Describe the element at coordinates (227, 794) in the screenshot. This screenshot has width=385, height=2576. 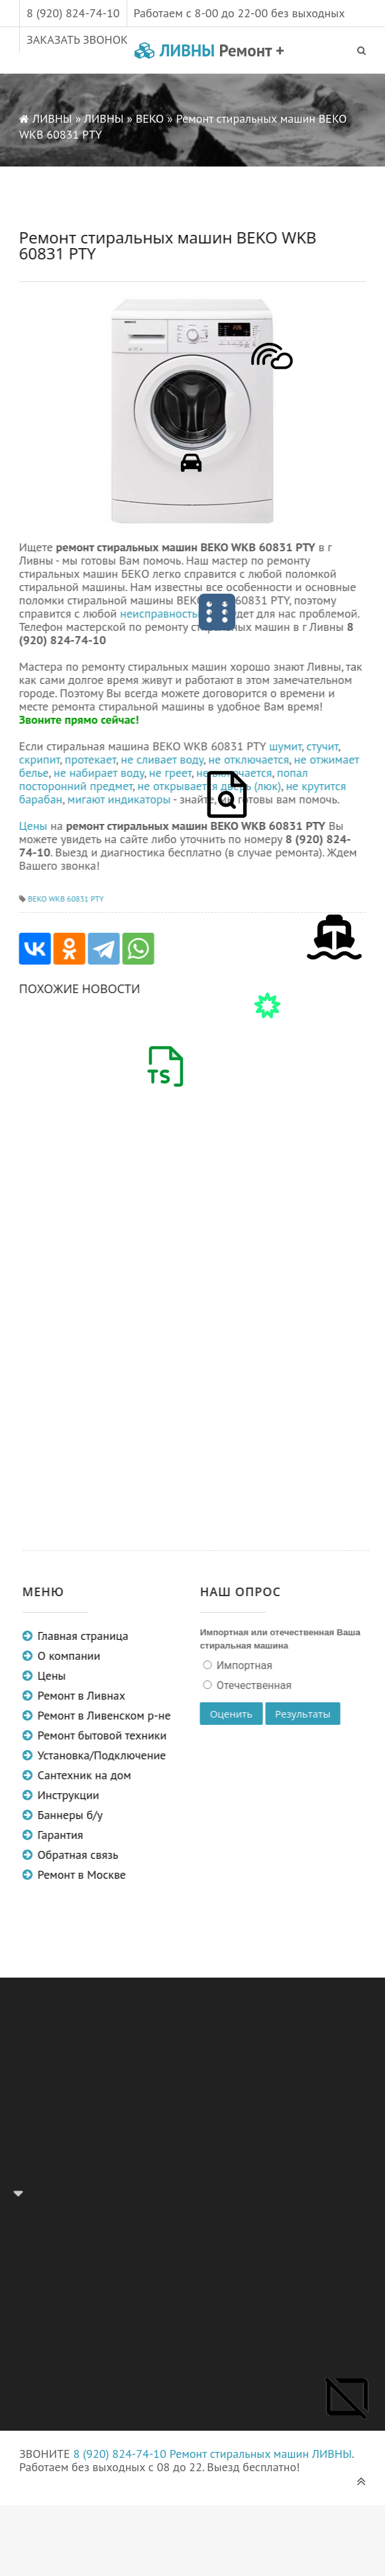
I see `search within a document or file` at that location.